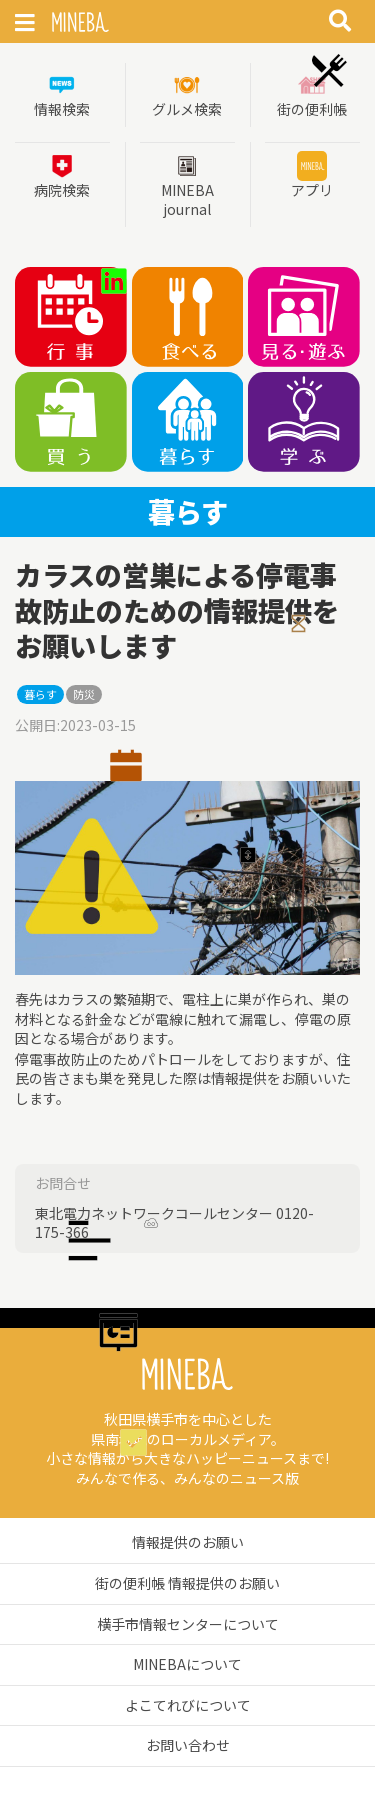 Image resolution: width=375 pixels, height=1812 pixels. What do you see at coordinates (151, 1223) in the screenshot?
I see `open jsfiddle code editor` at bounding box center [151, 1223].